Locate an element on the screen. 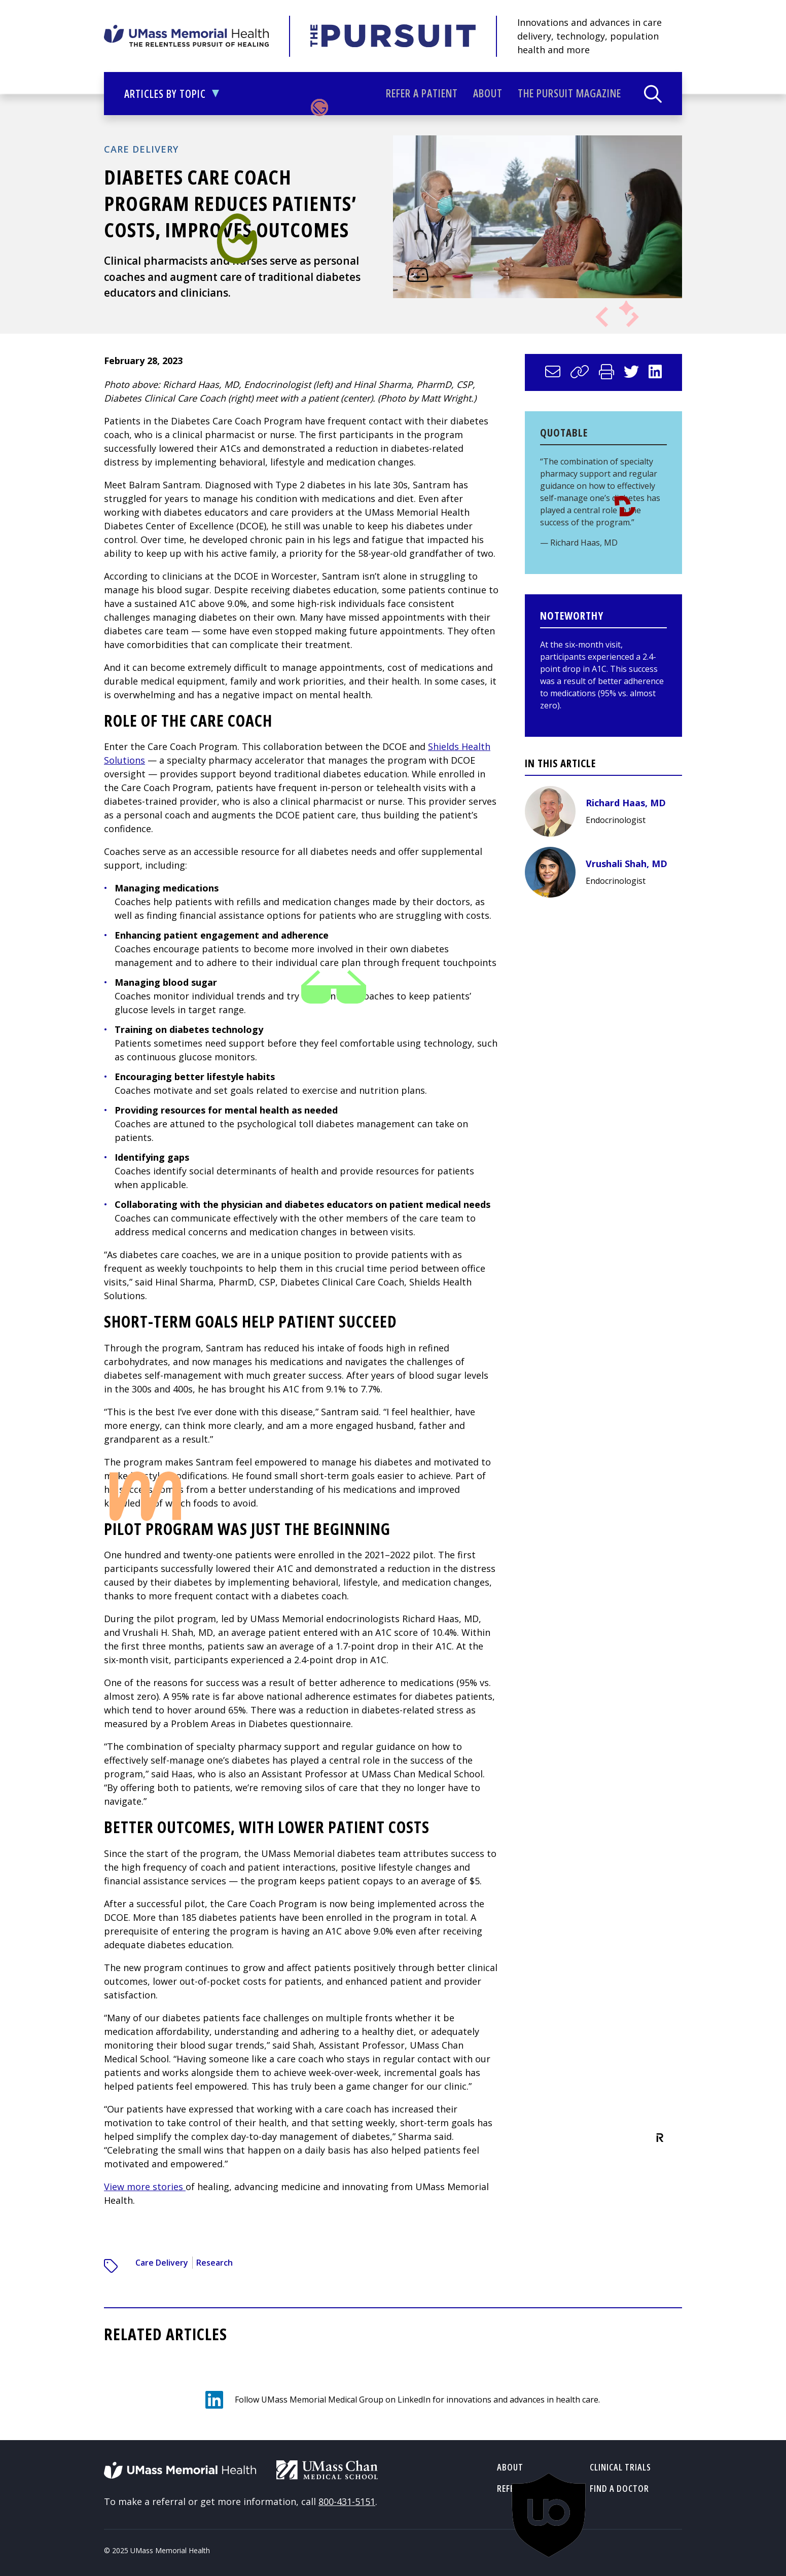 Image resolution: width=786 pixels, height=2576 pixels. access AI-powered code assistance is located at coordinates (617, 317).